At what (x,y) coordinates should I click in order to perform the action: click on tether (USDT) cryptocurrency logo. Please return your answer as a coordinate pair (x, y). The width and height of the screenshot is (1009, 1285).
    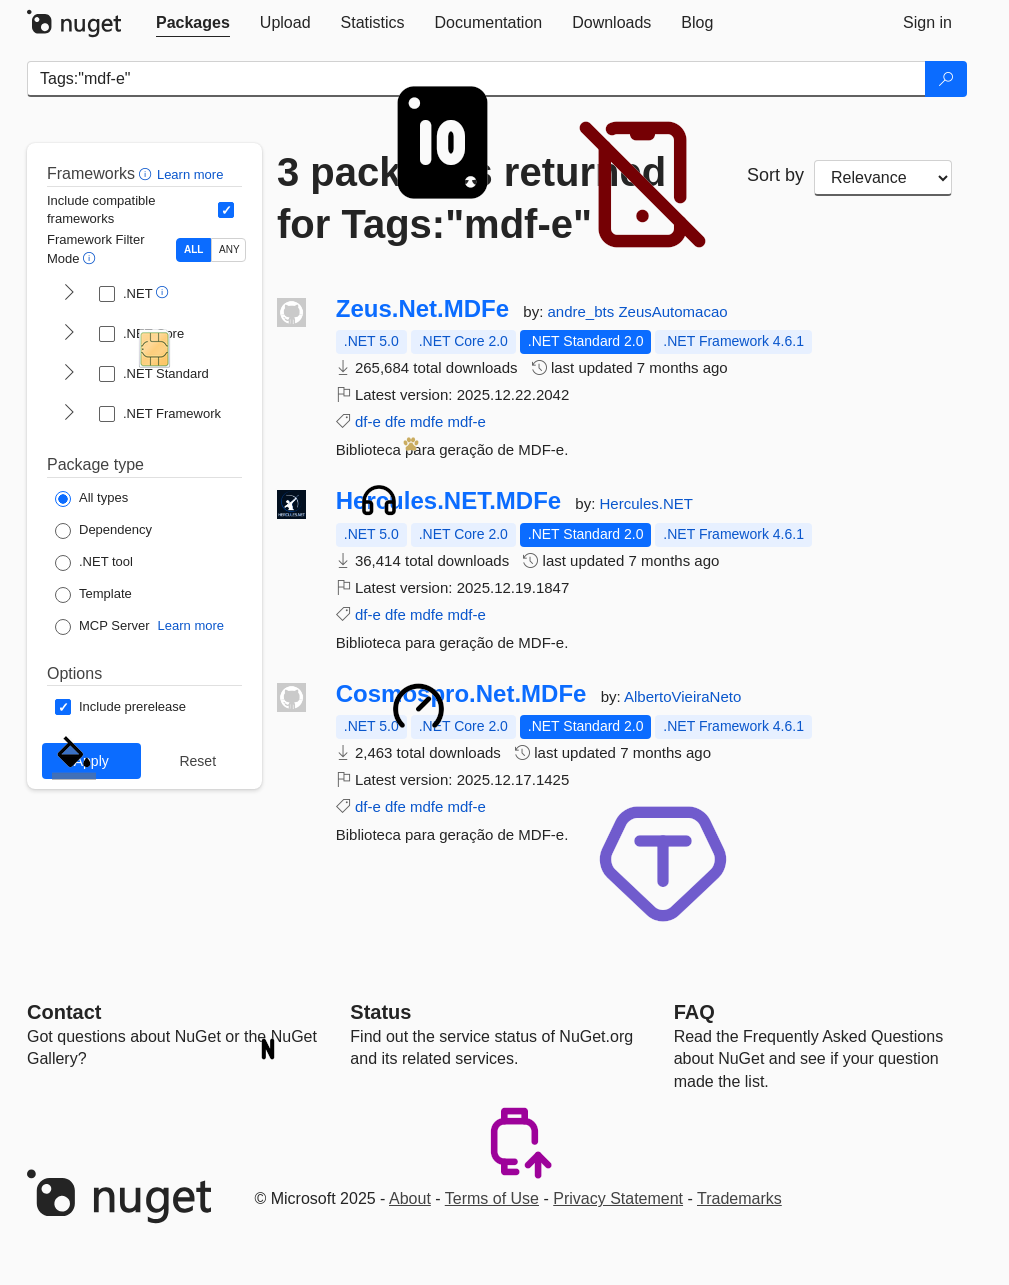
    Looking at the image, I should click on (663, 864).